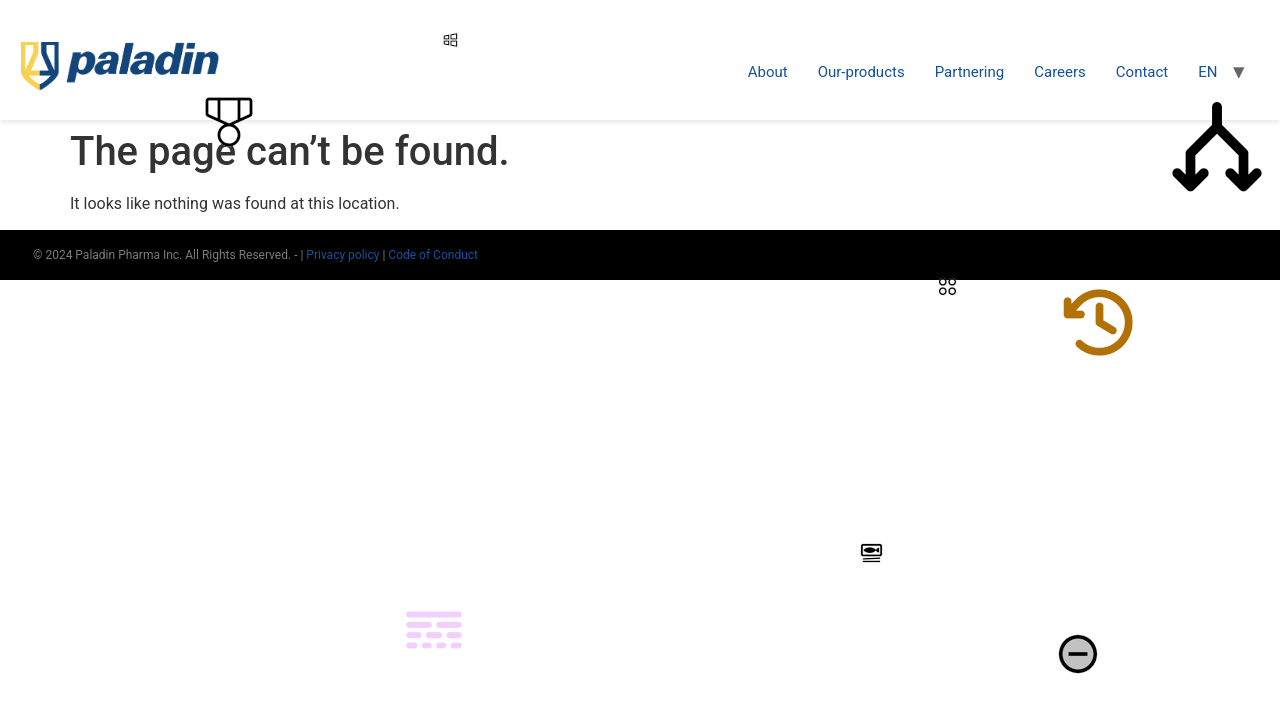  What do you see at coordinates (1217, 150) in the screenshot?
I see `split content into multiple paths` at bounding box center [1217, 150].